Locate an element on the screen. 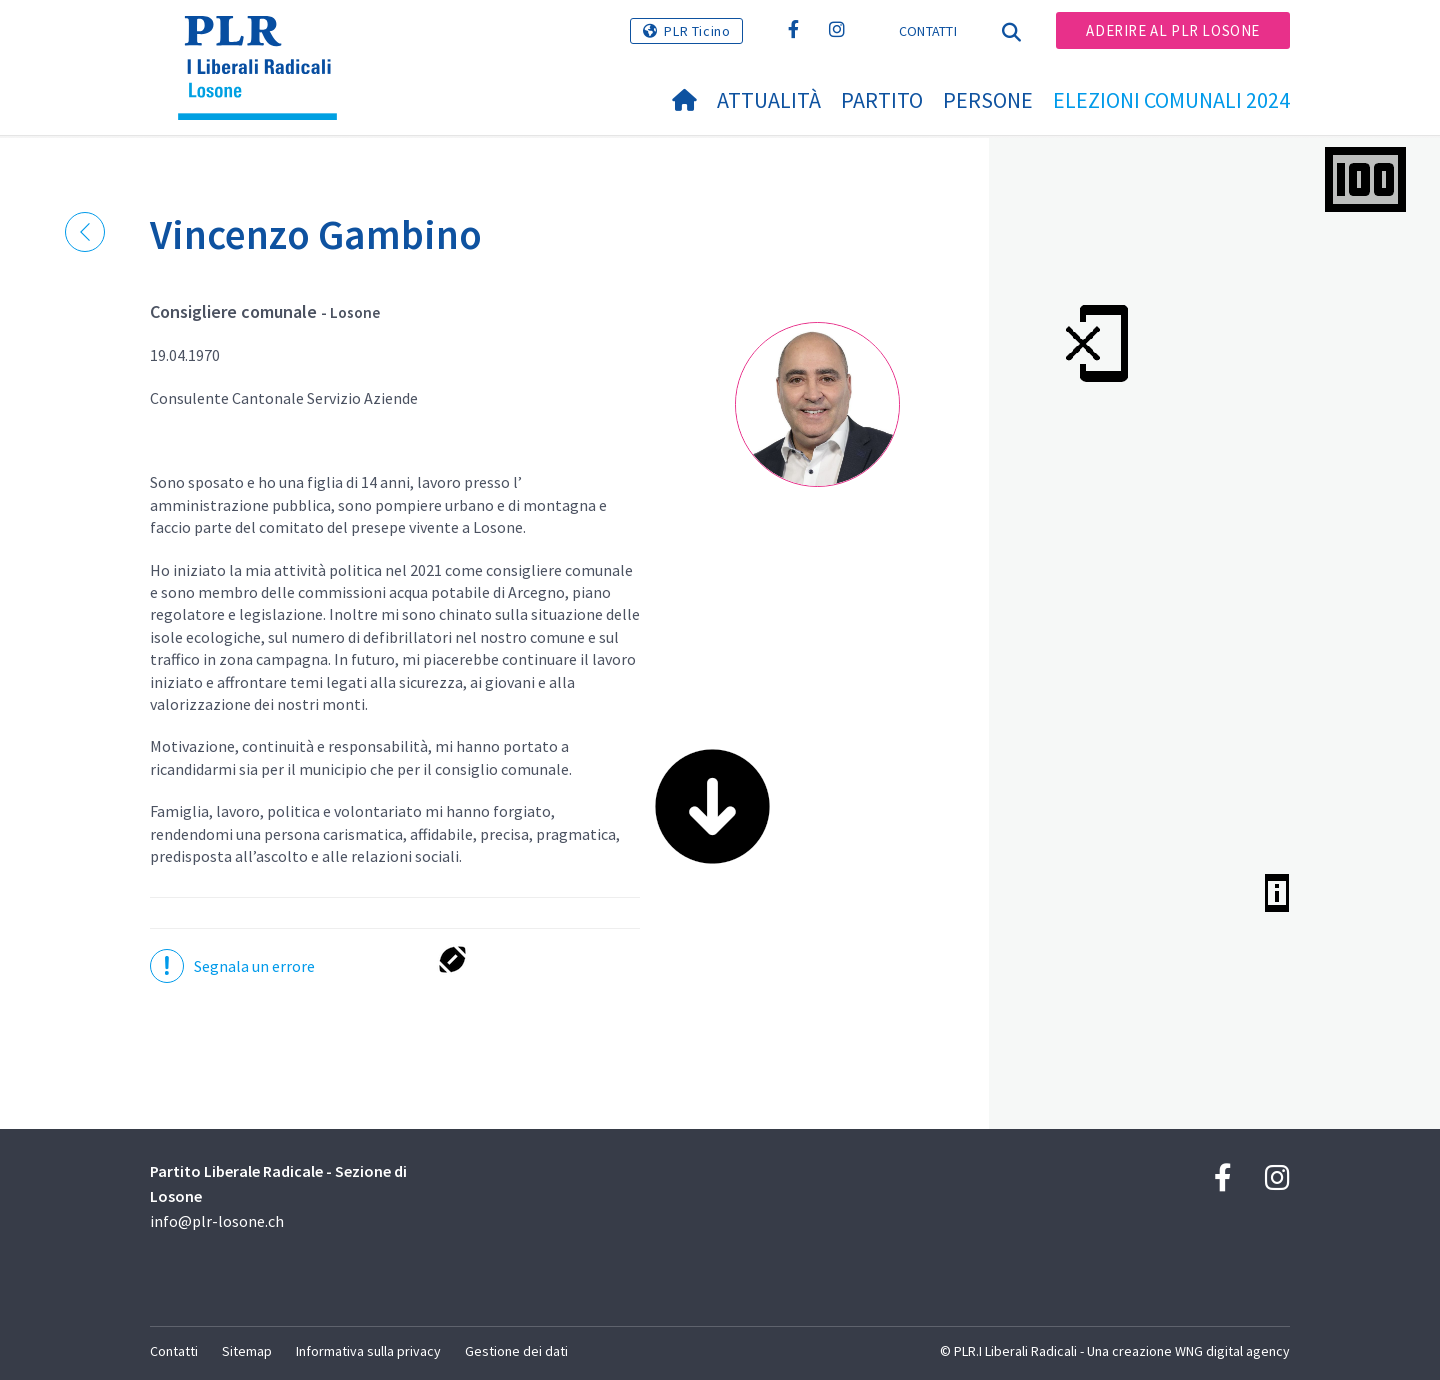 The width and height of the screenshot is (1440, 1380). access sports or football content is located at coordinates (452, 959).